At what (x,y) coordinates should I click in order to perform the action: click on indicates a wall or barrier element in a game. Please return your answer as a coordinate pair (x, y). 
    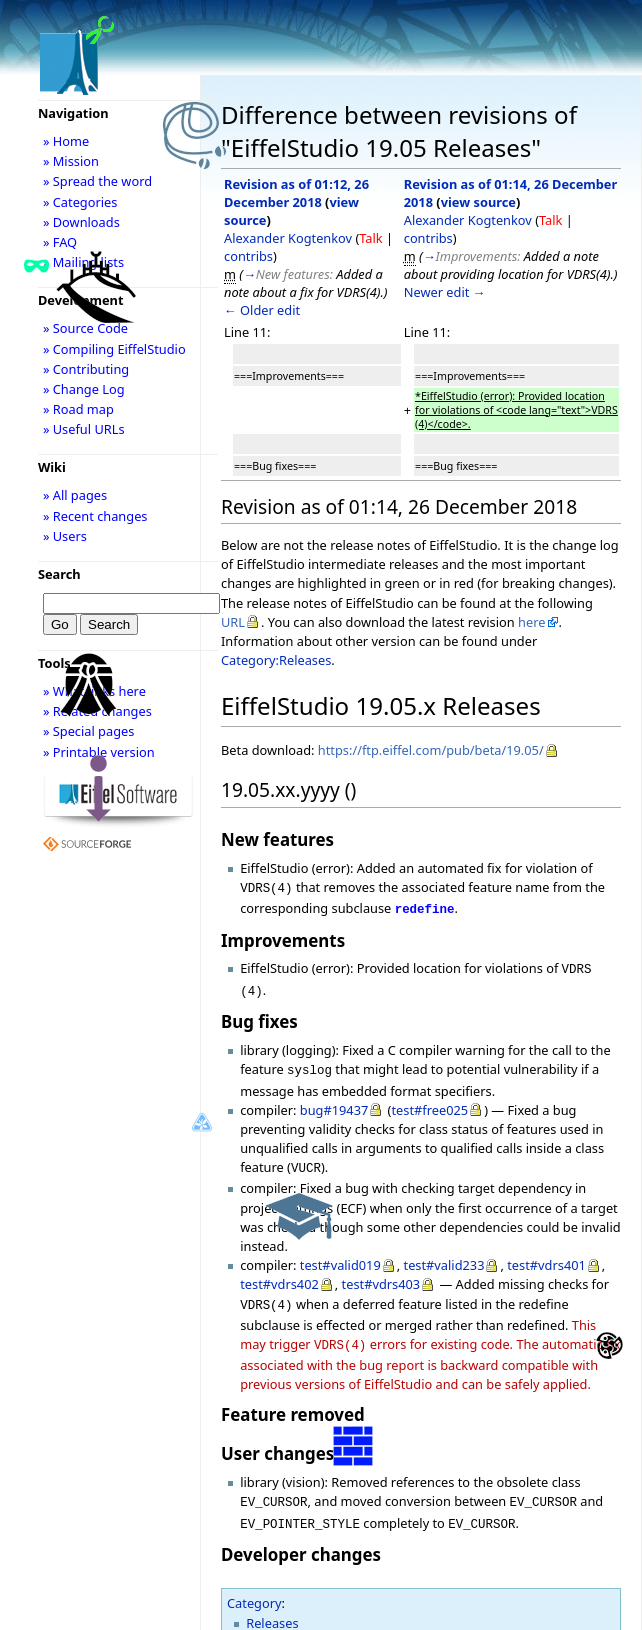
    Looking at the image, I should click on (353, 1446).